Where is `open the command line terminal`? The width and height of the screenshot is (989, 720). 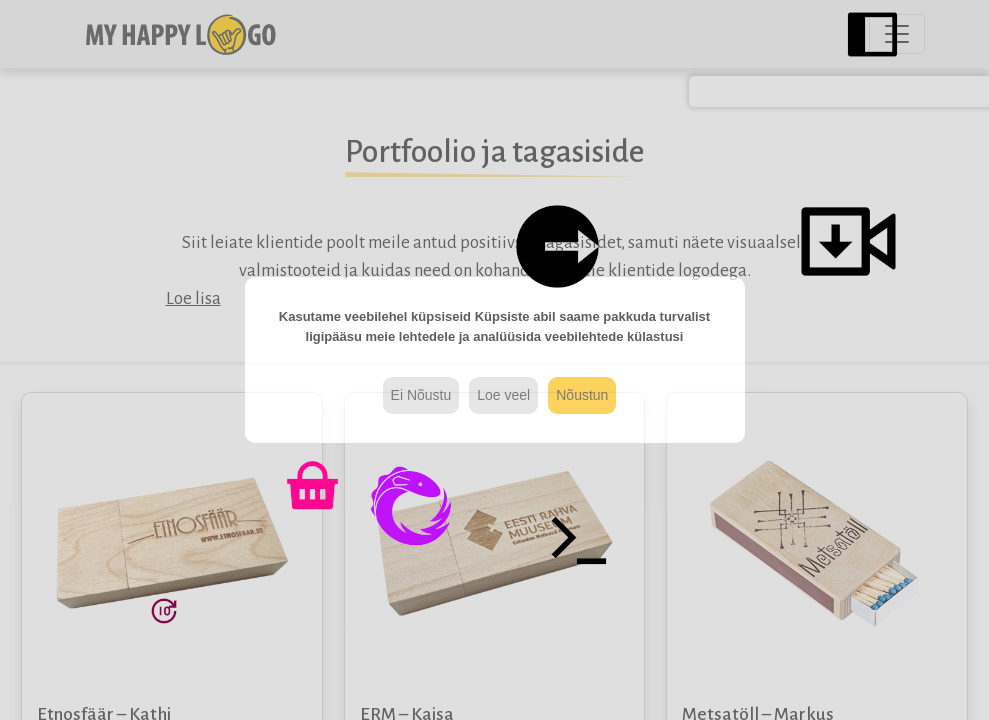
open the command line terminal is located at coordinates (579, 537).